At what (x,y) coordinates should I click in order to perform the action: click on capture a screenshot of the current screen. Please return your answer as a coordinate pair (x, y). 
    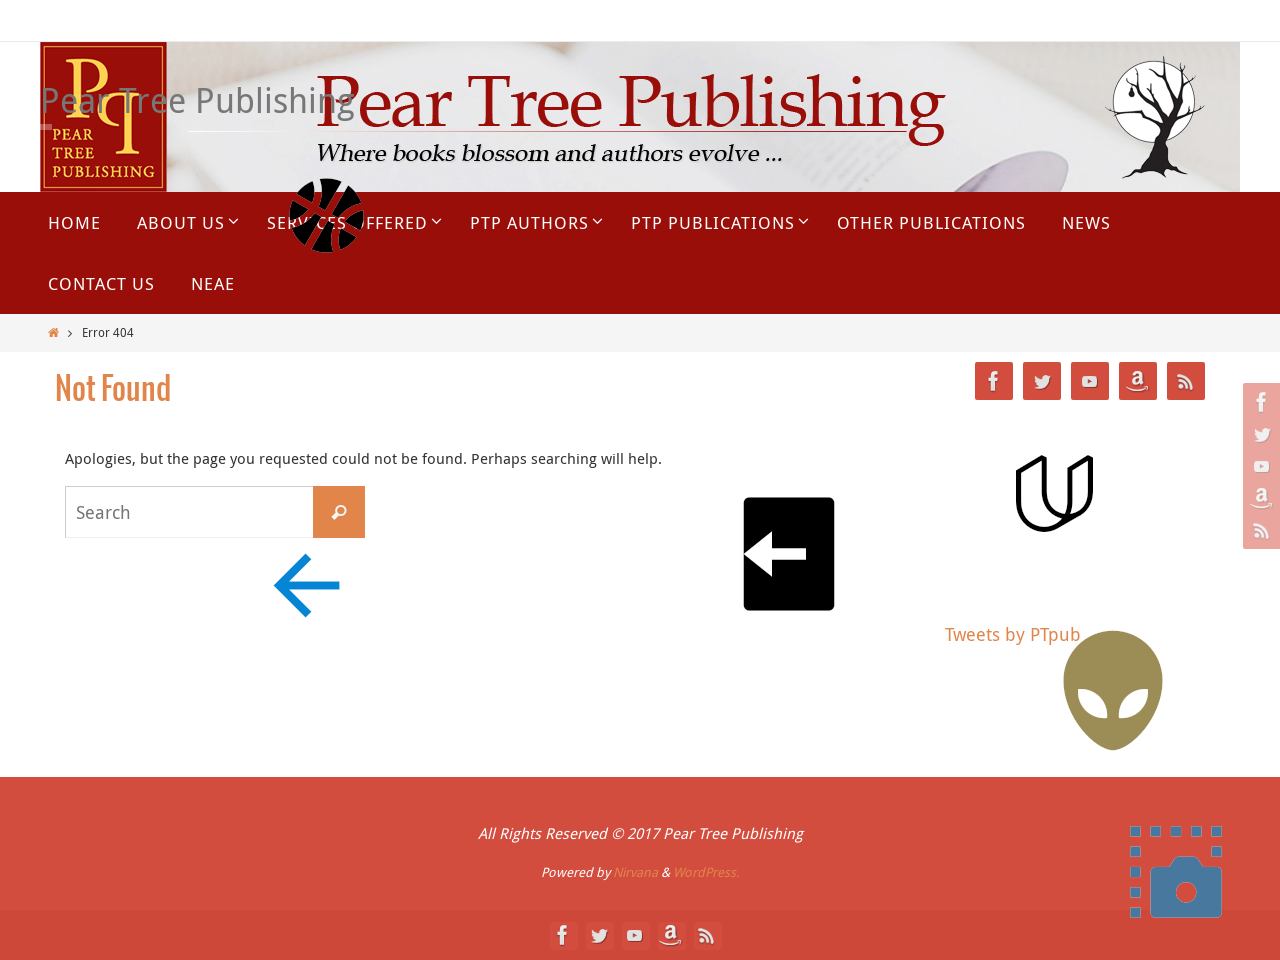
    Looking at the image, I should click on (1176, 872).